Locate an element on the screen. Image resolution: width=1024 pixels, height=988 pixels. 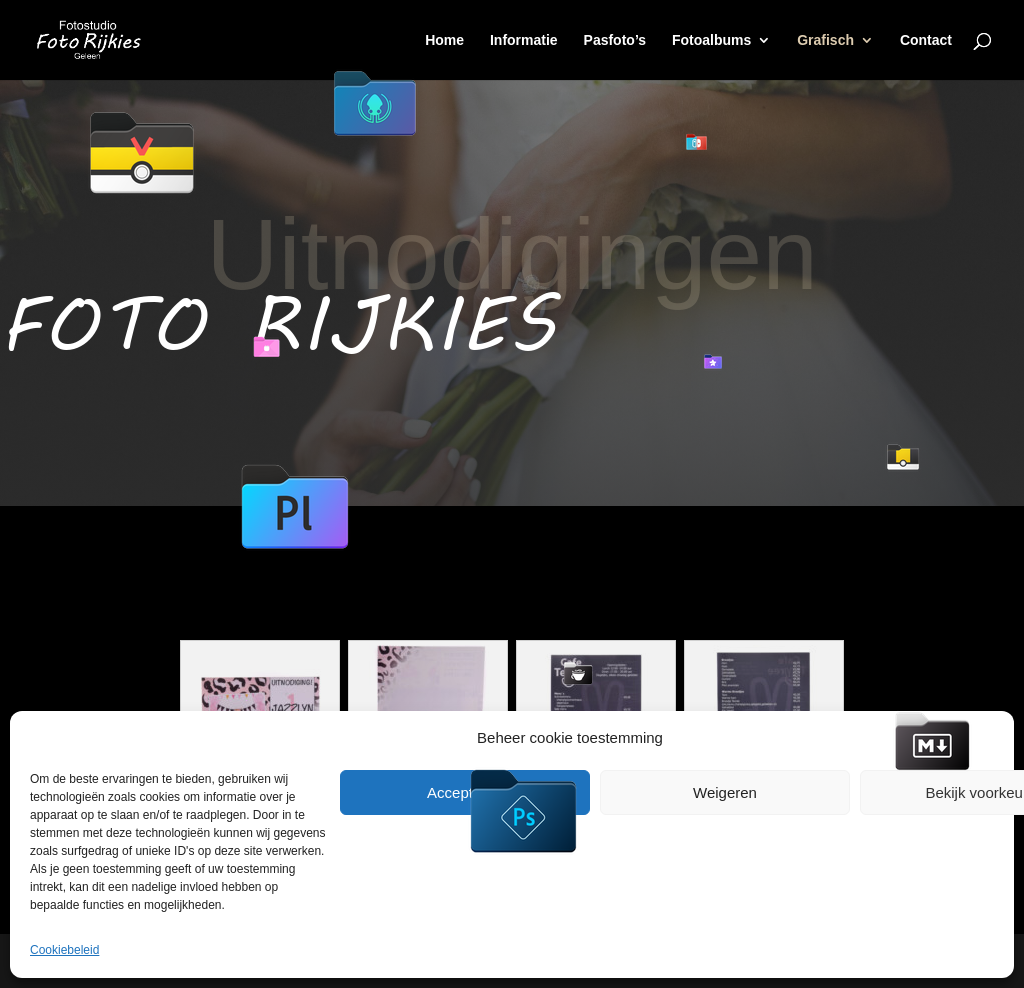
folder containing nintendo switch games or related files is located at coordinates (696, 142).